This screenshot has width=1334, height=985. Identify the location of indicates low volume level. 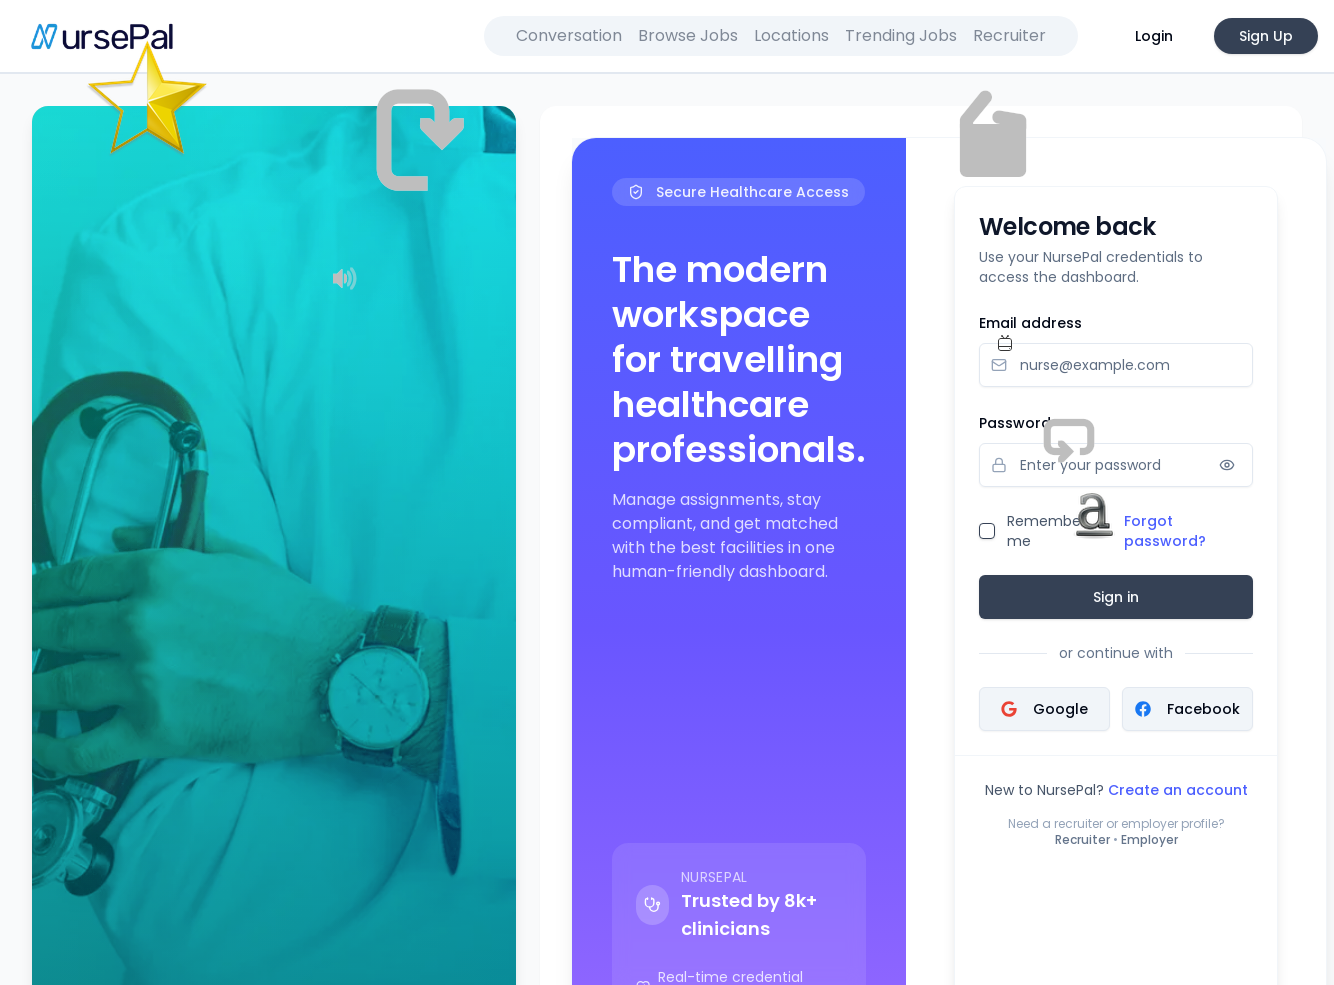
(345, 278).